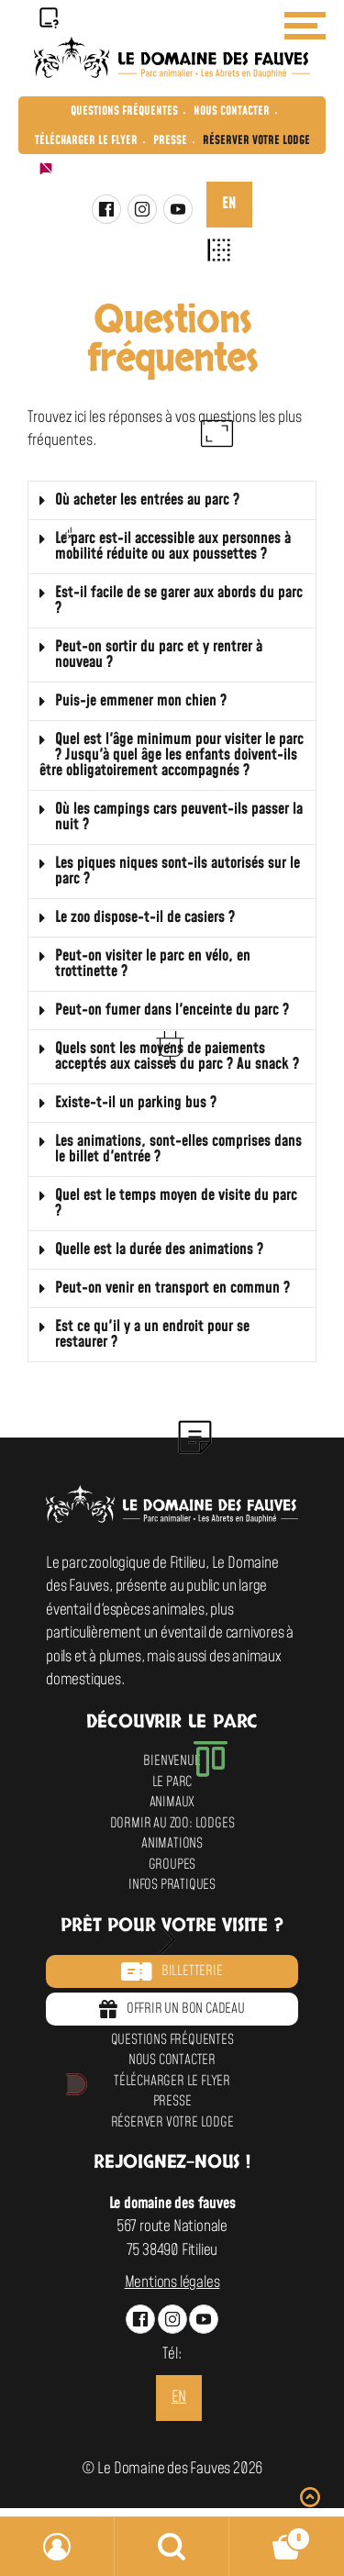  I want to click on align selected elements to the top, so click(210, 1758).